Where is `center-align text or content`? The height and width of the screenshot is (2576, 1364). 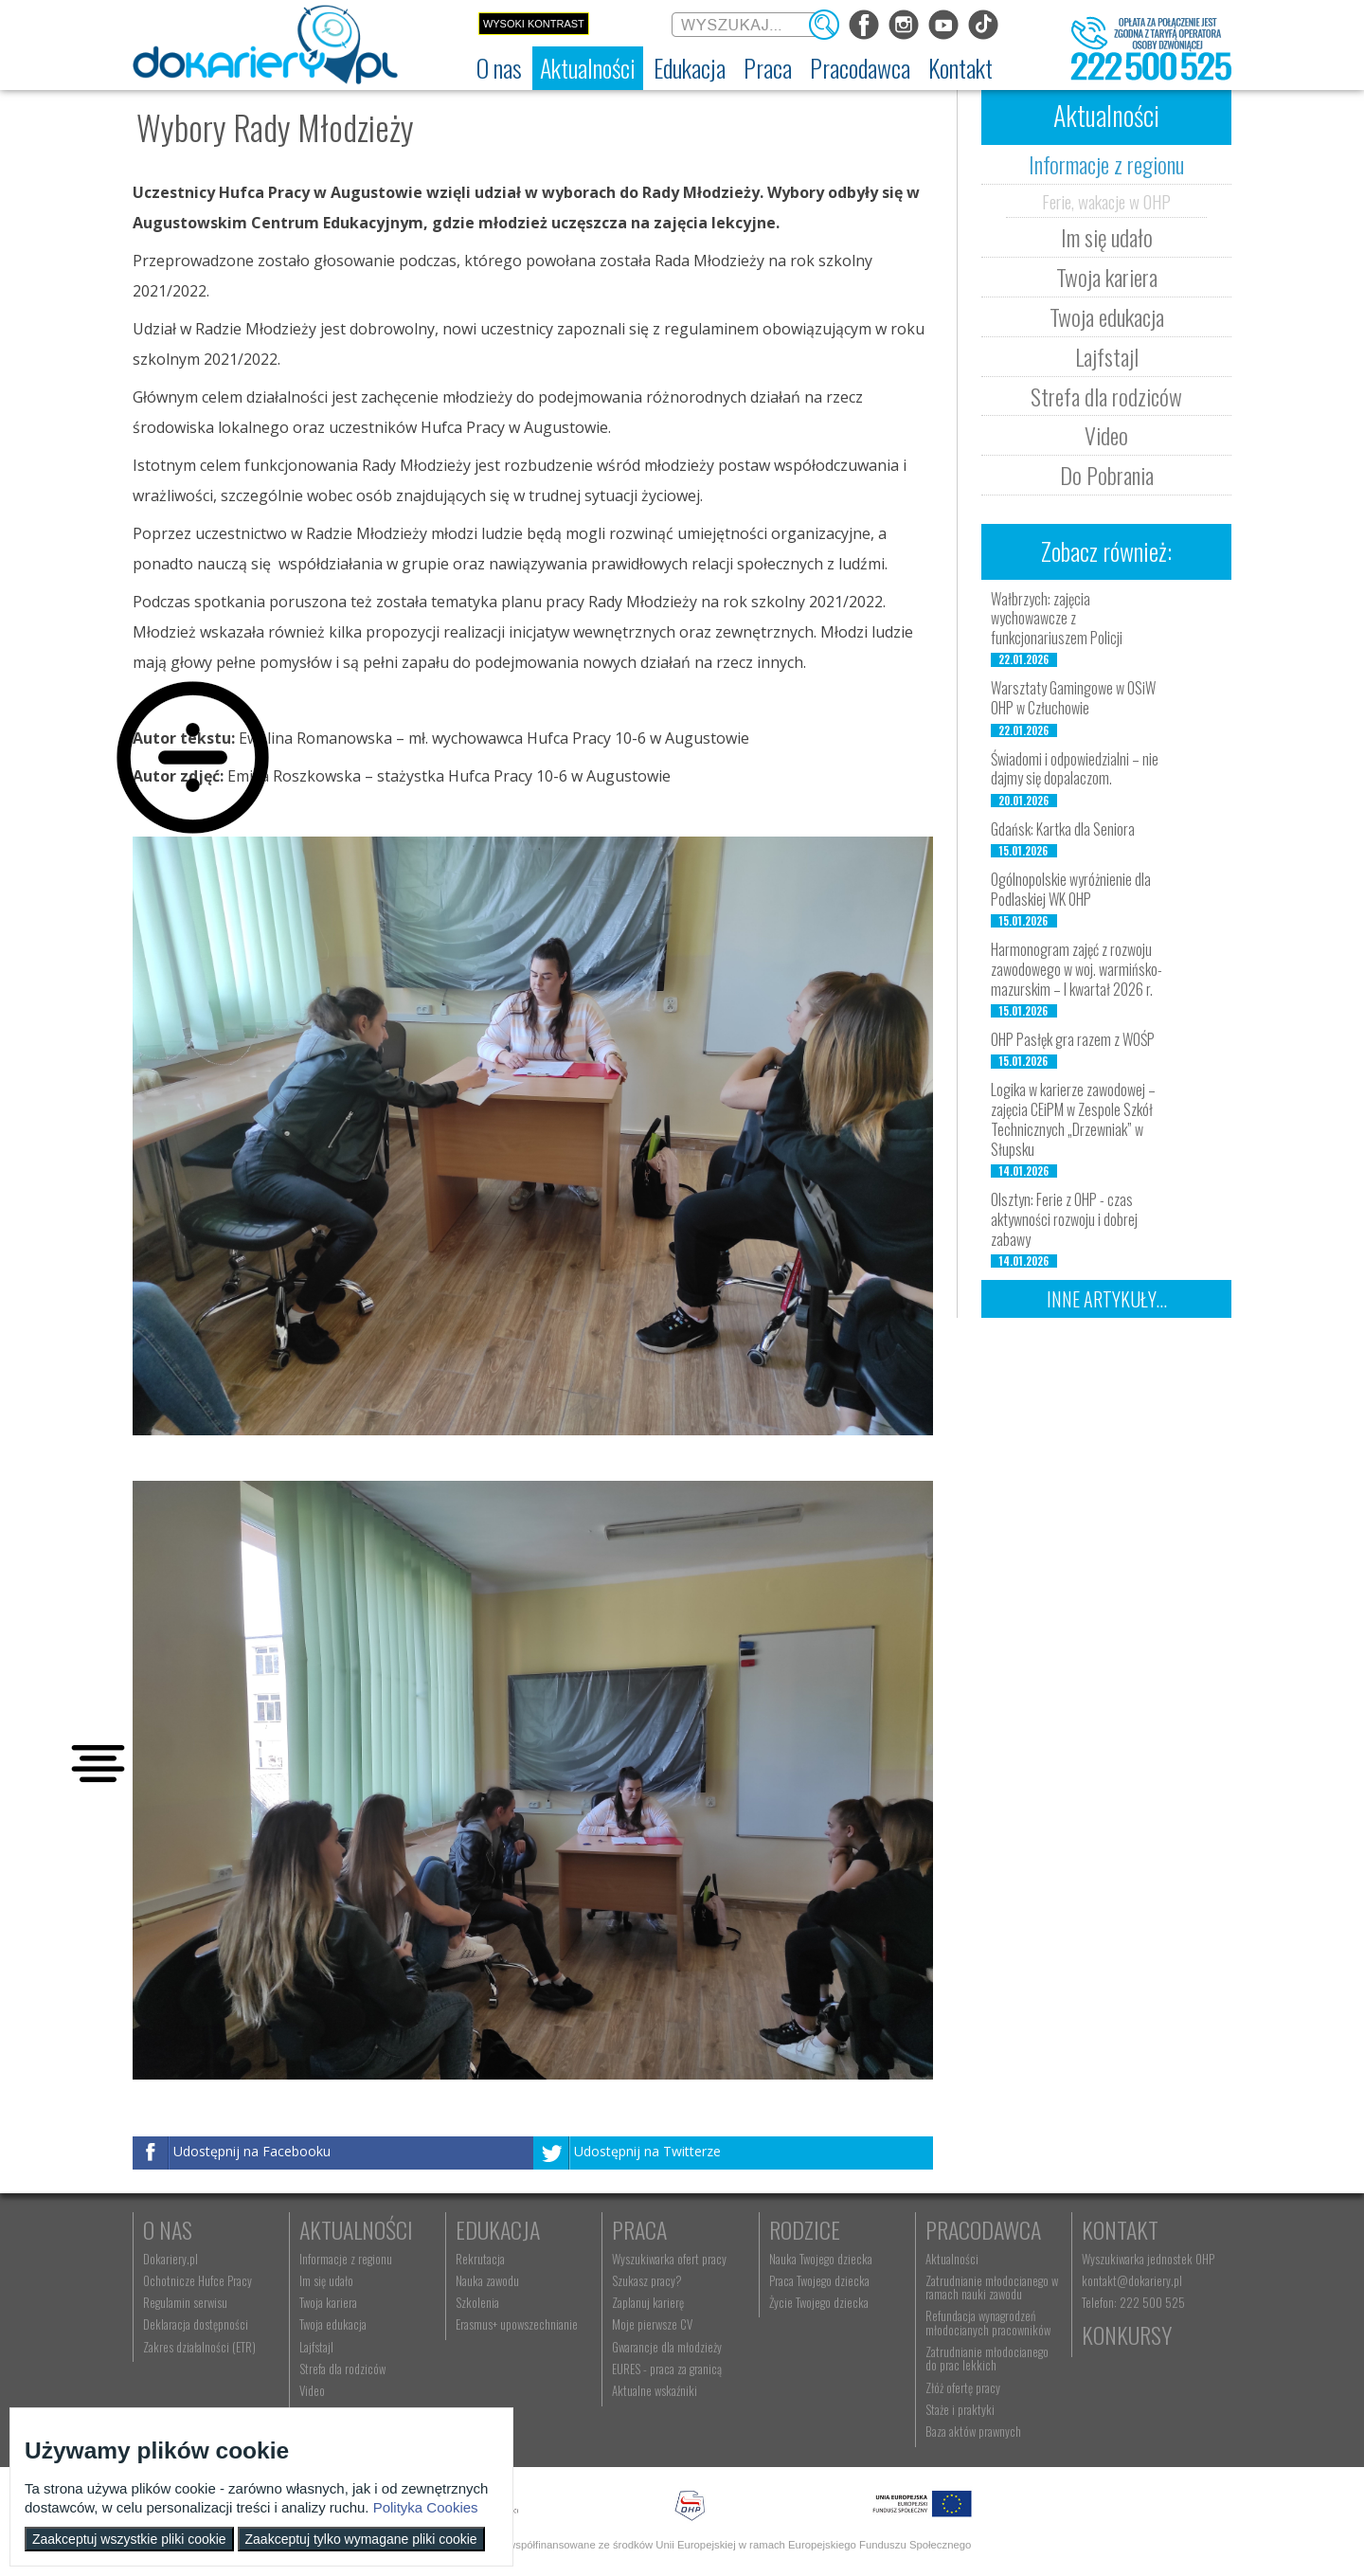
center-align text or content is located at coordinates (98, 1763).